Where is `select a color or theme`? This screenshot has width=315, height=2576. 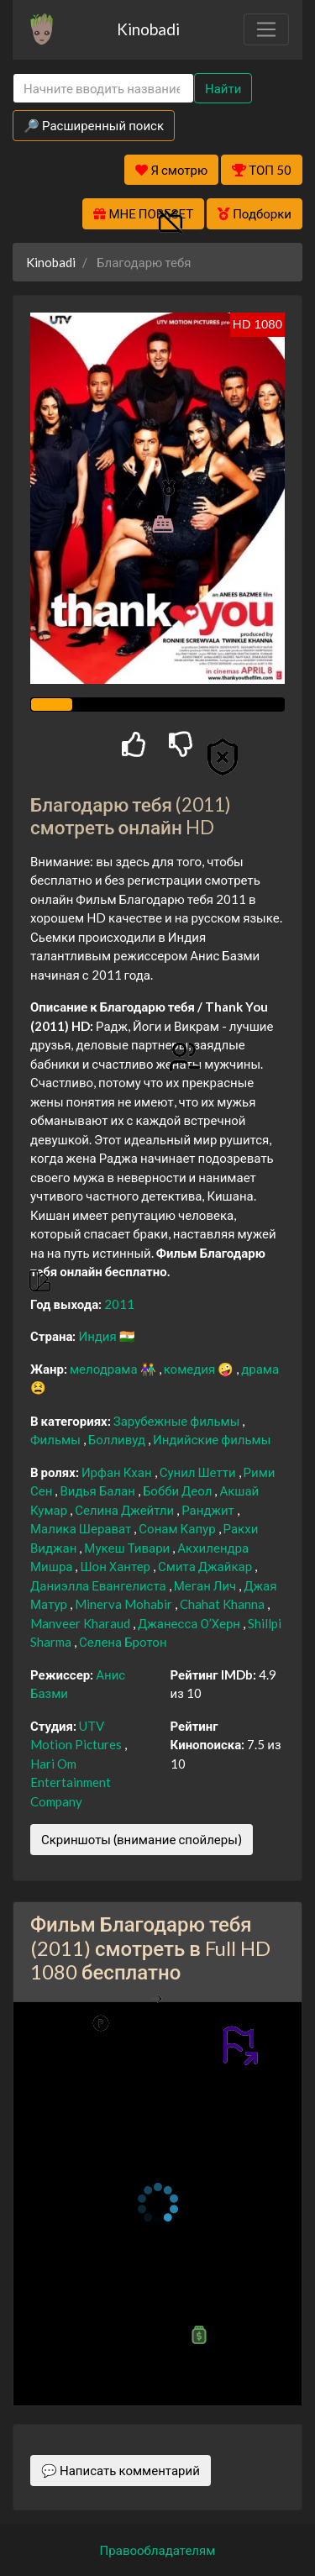
select a color or theme is located at coordinates (39, 1280).